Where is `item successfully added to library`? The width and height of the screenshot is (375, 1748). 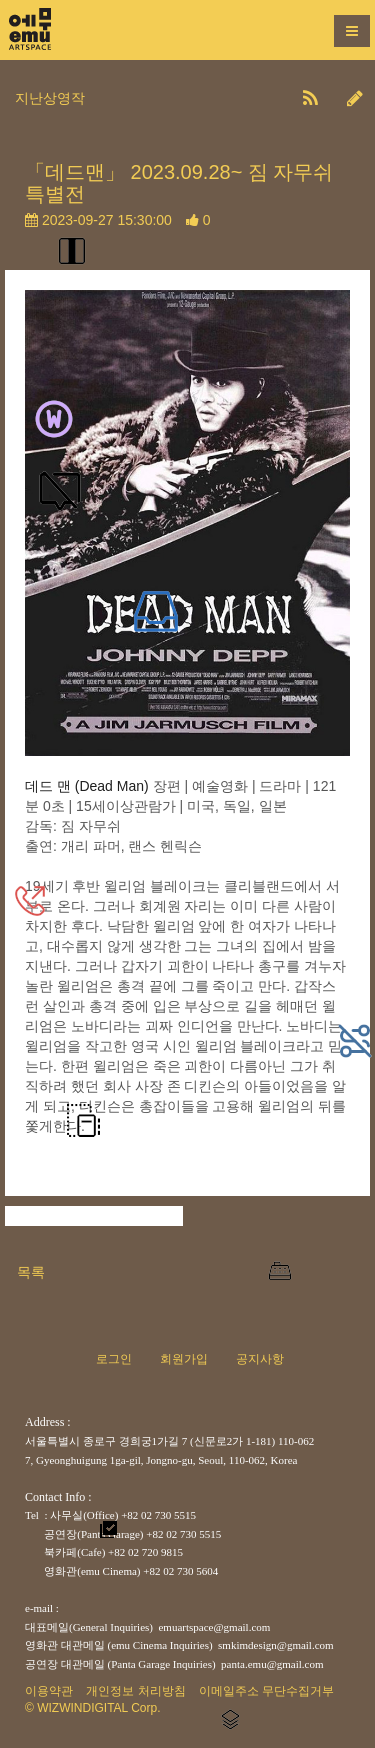
item successfully added to library is located at coordinates (108, 1529).